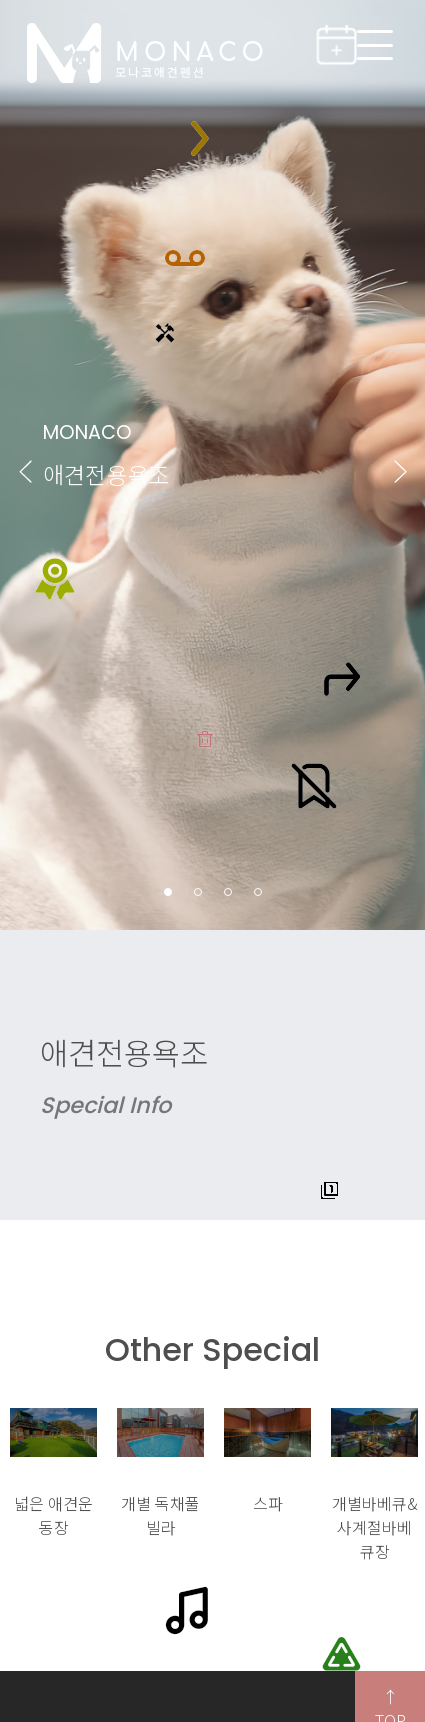 The image size is (425, 1722). Describe the element at coordinates (55, 579) in the screenshot. I see `indicates an award or achievement` at that location.